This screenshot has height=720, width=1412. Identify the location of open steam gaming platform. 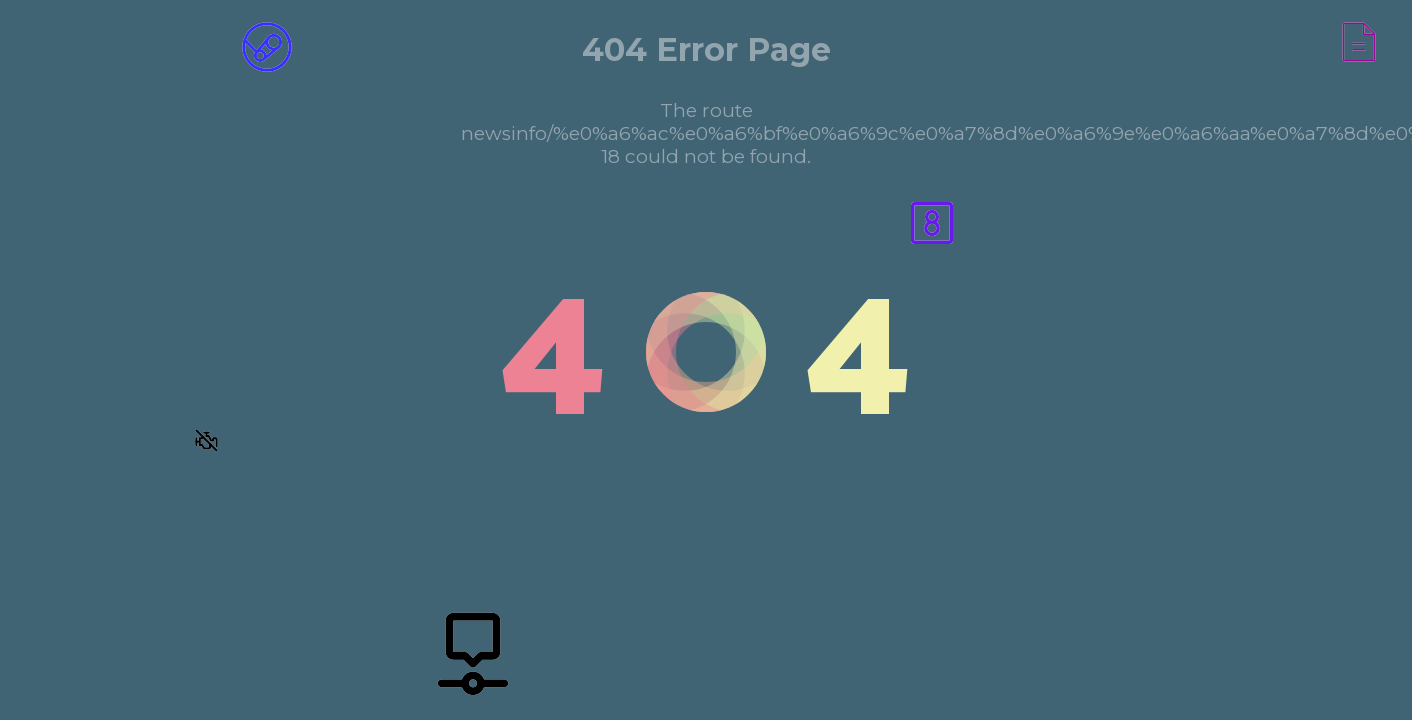
(267, 47).